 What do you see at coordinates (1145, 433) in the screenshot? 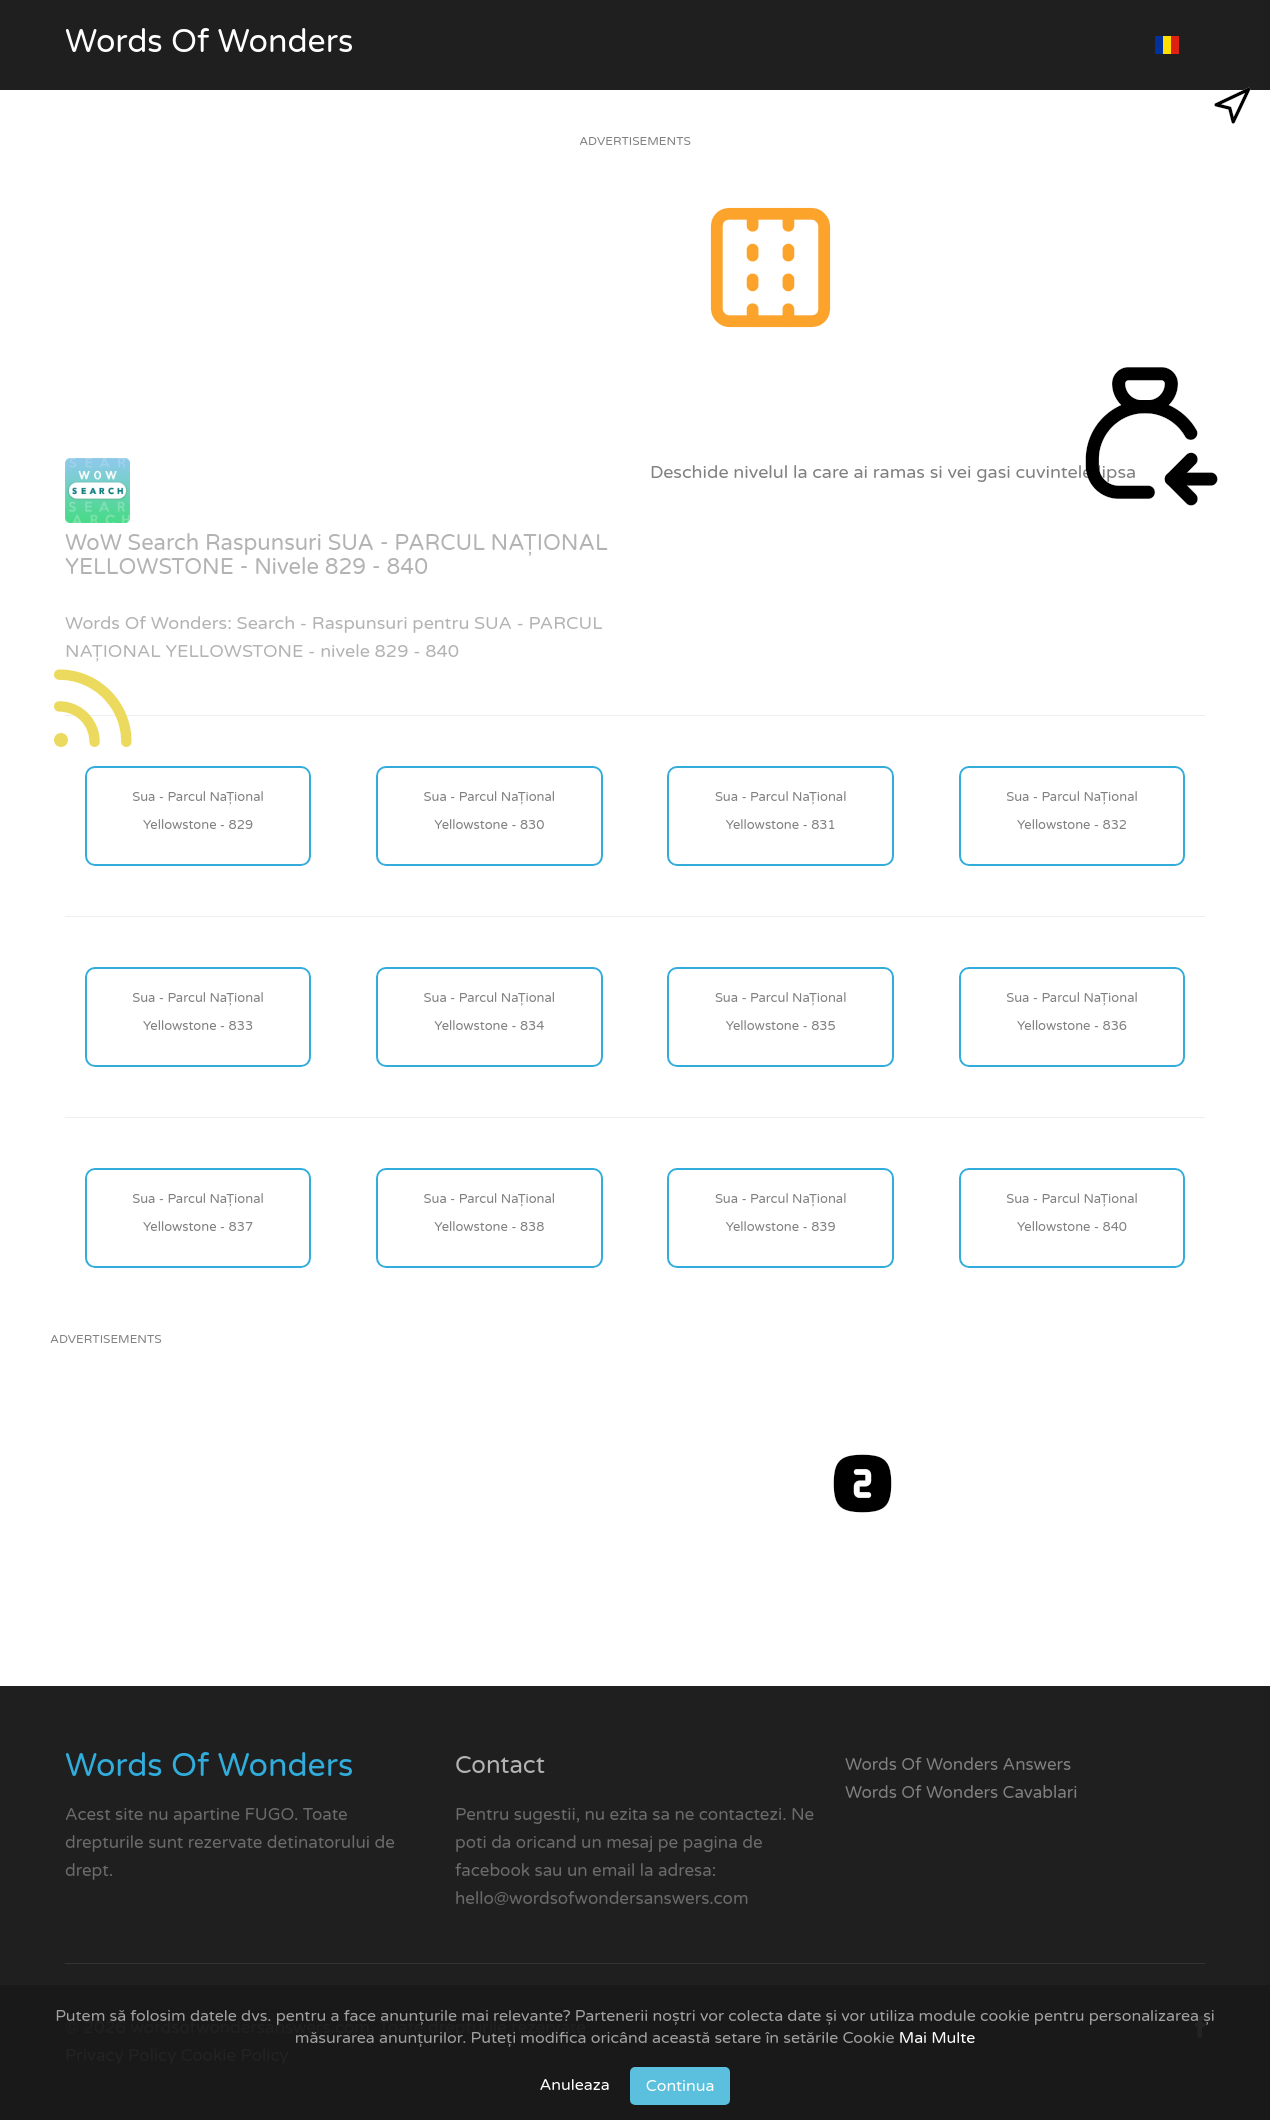
I see `return or refund money` at bounding box center [1145, 433].